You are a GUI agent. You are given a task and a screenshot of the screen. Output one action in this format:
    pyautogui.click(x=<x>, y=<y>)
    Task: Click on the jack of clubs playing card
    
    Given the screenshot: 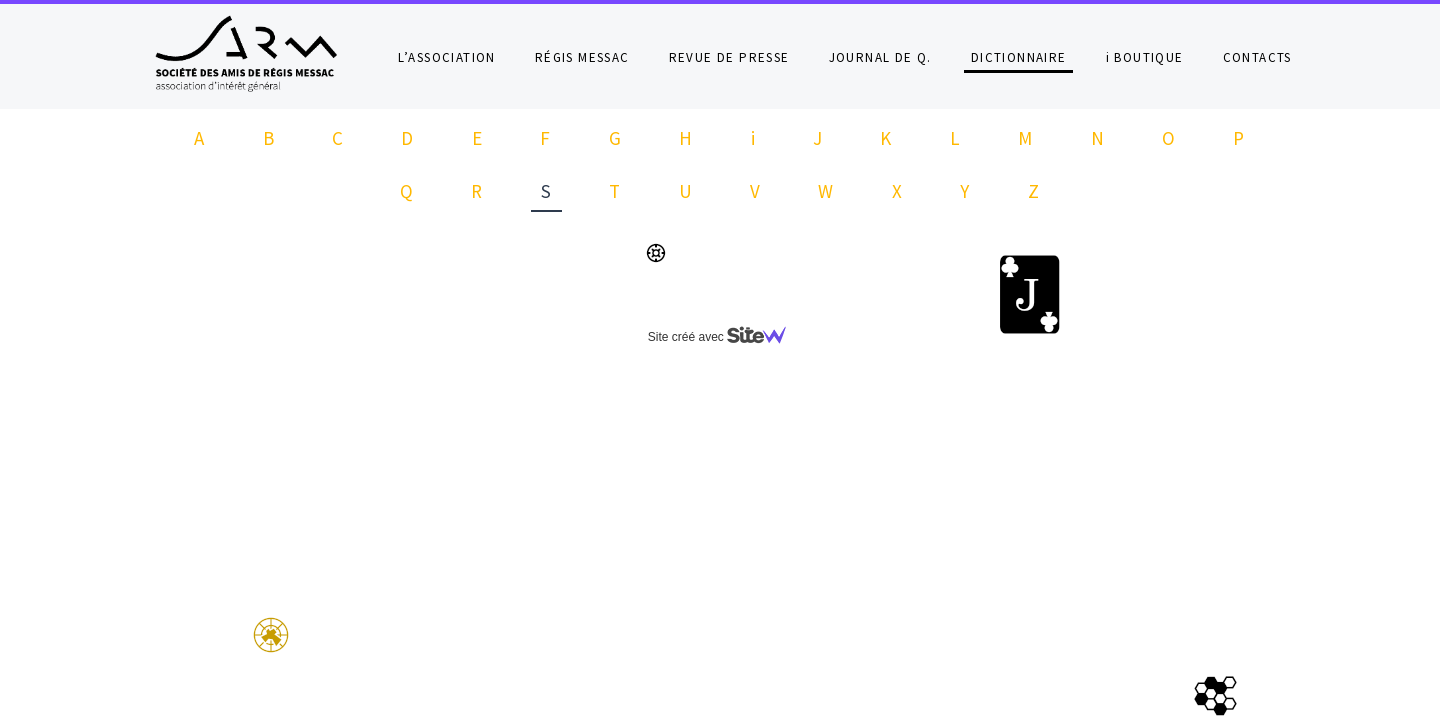 What is the action you would take?
    pyautogui.click(x=1029, y=294)
    